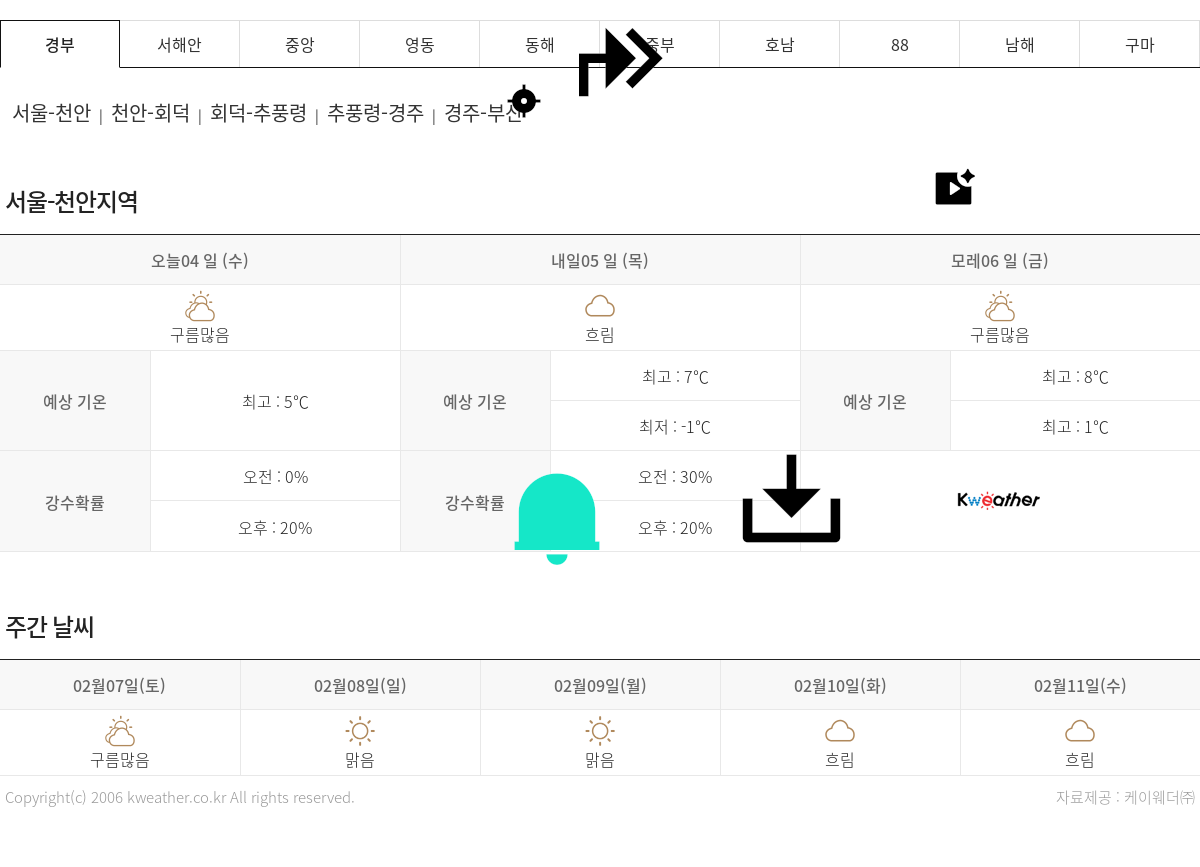  What do you see at coordinates (524, 101) in the screenshot?
I see `center or focus on current location` at bounding box center [524, 101].